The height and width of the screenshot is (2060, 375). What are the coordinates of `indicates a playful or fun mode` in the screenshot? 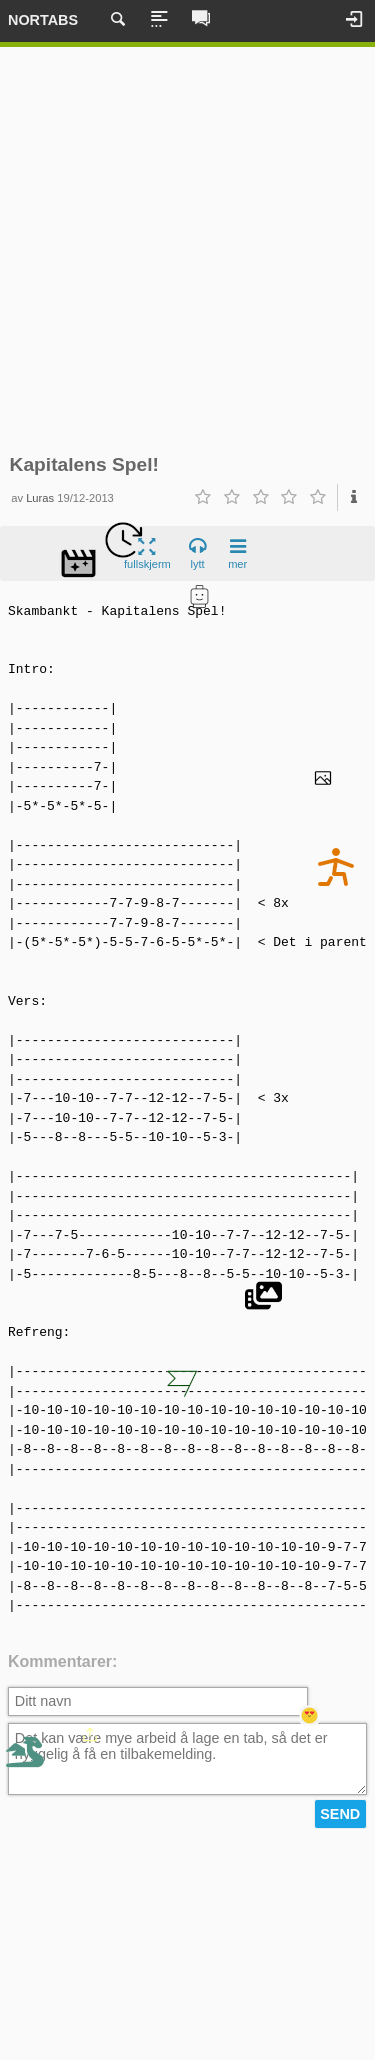 It's located at (199, 596).